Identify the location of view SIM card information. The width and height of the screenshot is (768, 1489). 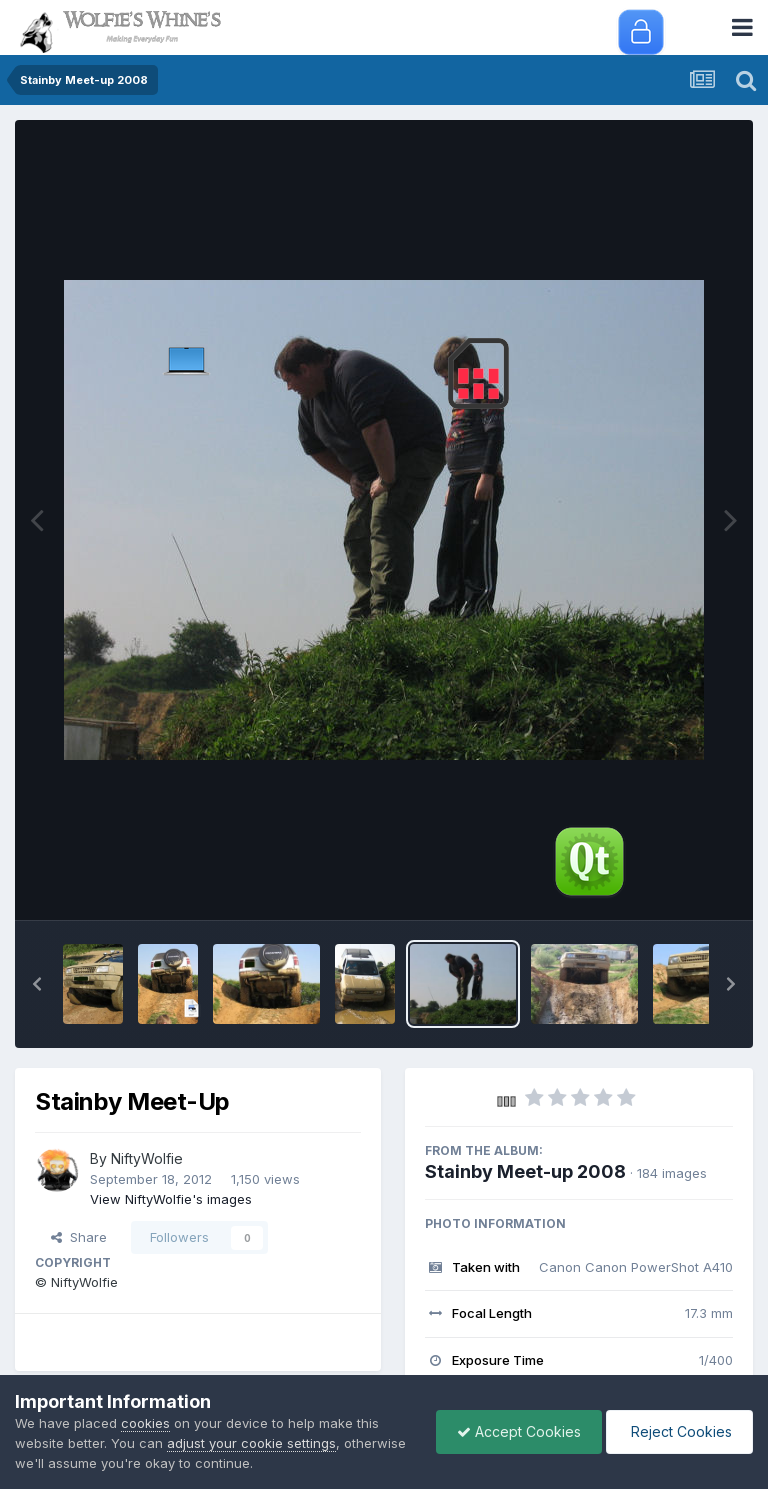
(478, 373).